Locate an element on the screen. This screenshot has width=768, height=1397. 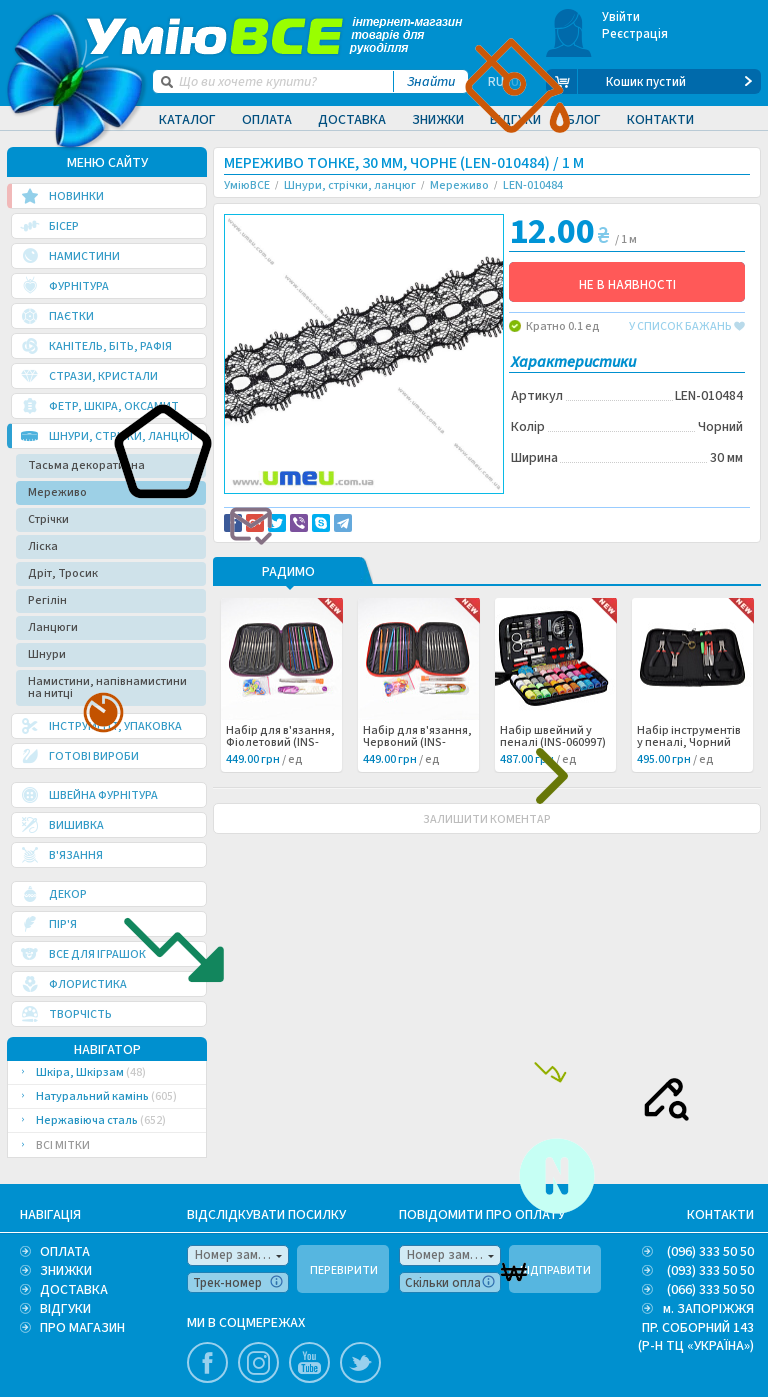
pentagon shape indicator is located at coordinates (163, 454).